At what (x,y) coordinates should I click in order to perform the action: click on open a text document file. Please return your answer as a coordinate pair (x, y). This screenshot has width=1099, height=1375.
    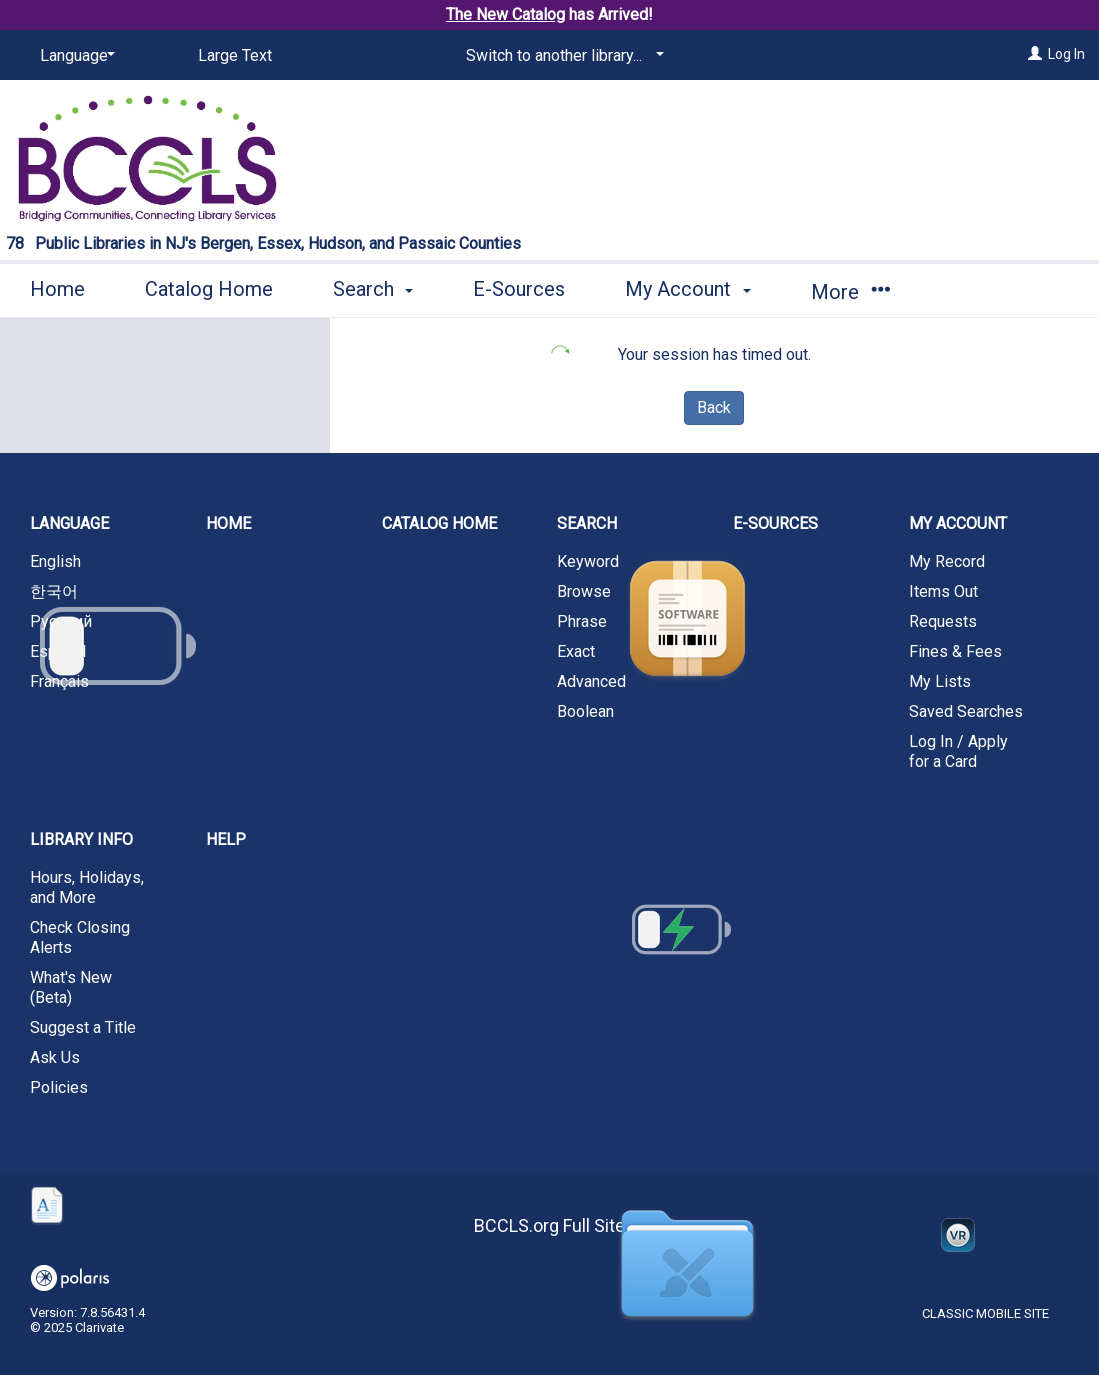
    Looking at the image, I should click on (47, 1205).